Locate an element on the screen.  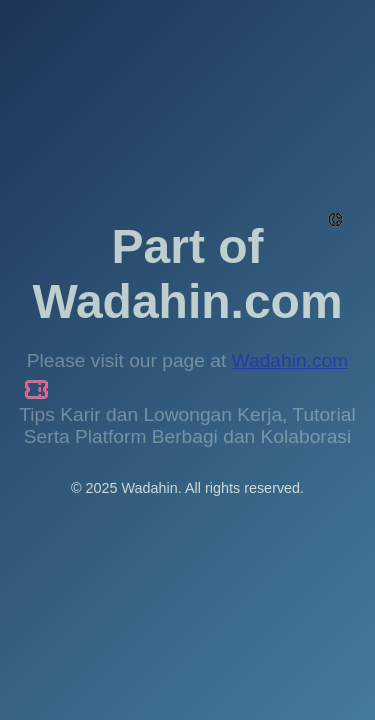
view analytics or statistics breakdown is located at coordinates (335, 219).